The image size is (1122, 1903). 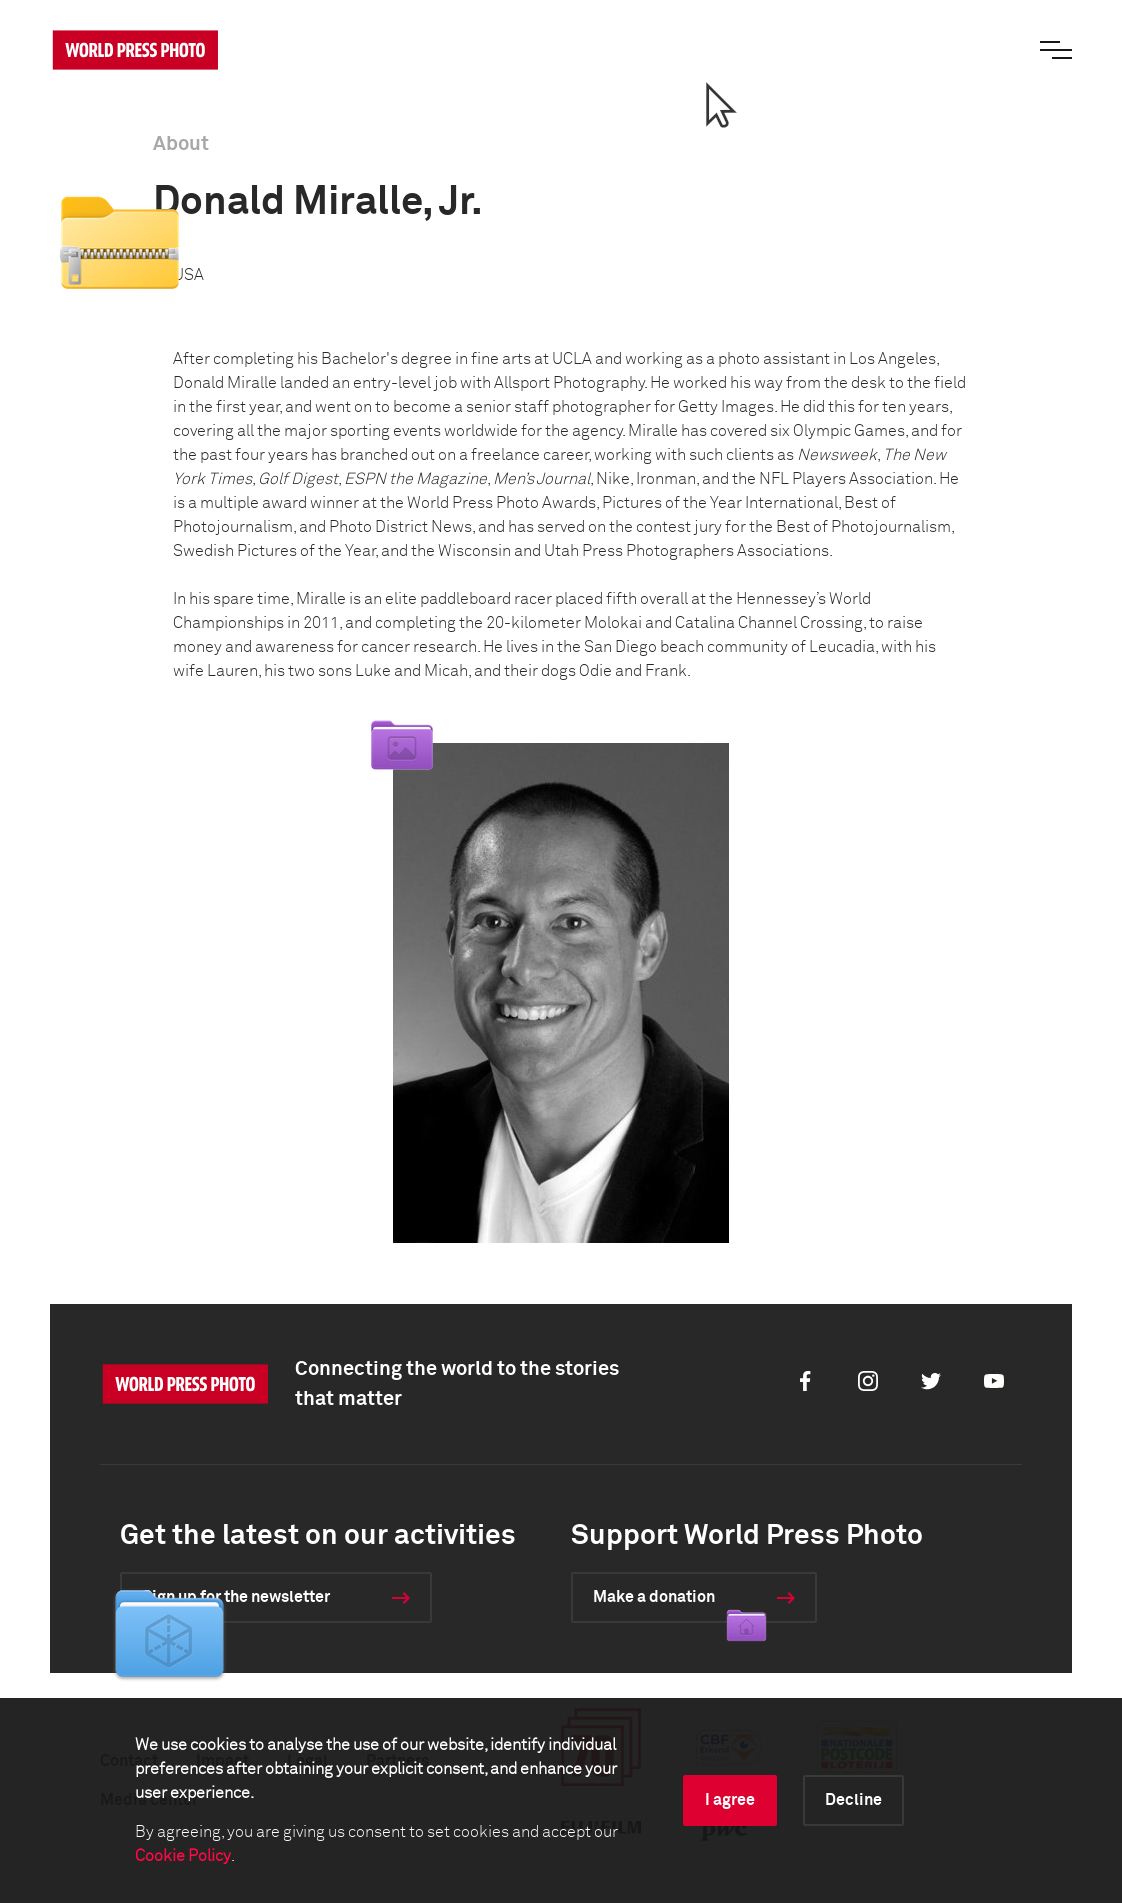 I want to click on open your images folder, so click(x=402, y=745).